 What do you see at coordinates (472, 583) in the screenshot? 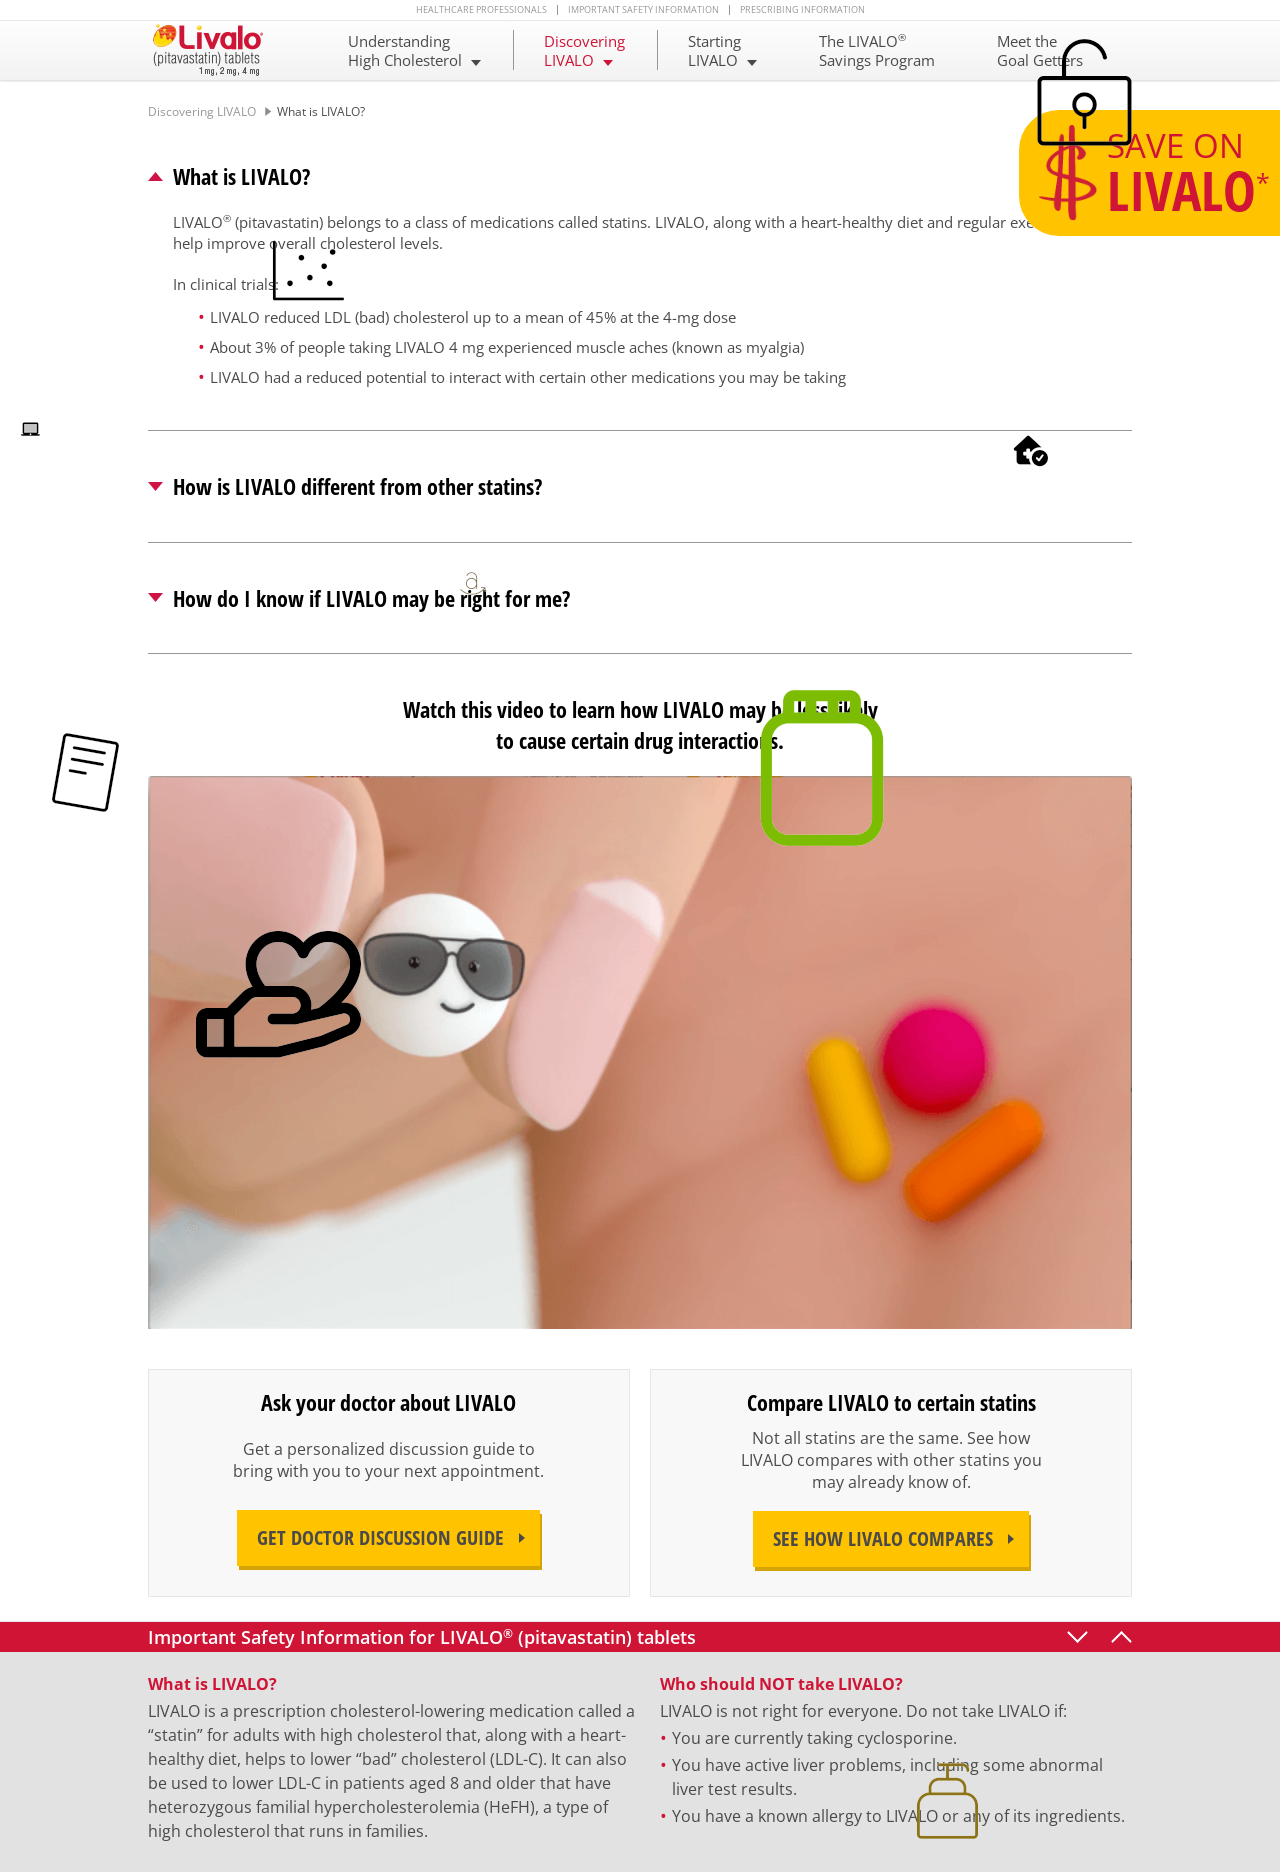
I see `visit amazon.com` at bounding box center [472, 583].